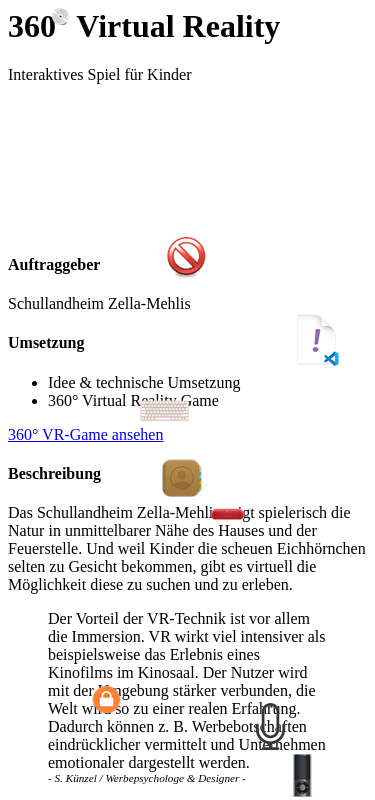 This screenshot has height=800, width=375. What do you see at coordinates (60, 16) in the screenshot?
I see `access CD/DVD drive contents` at bounding box center [60, 16].